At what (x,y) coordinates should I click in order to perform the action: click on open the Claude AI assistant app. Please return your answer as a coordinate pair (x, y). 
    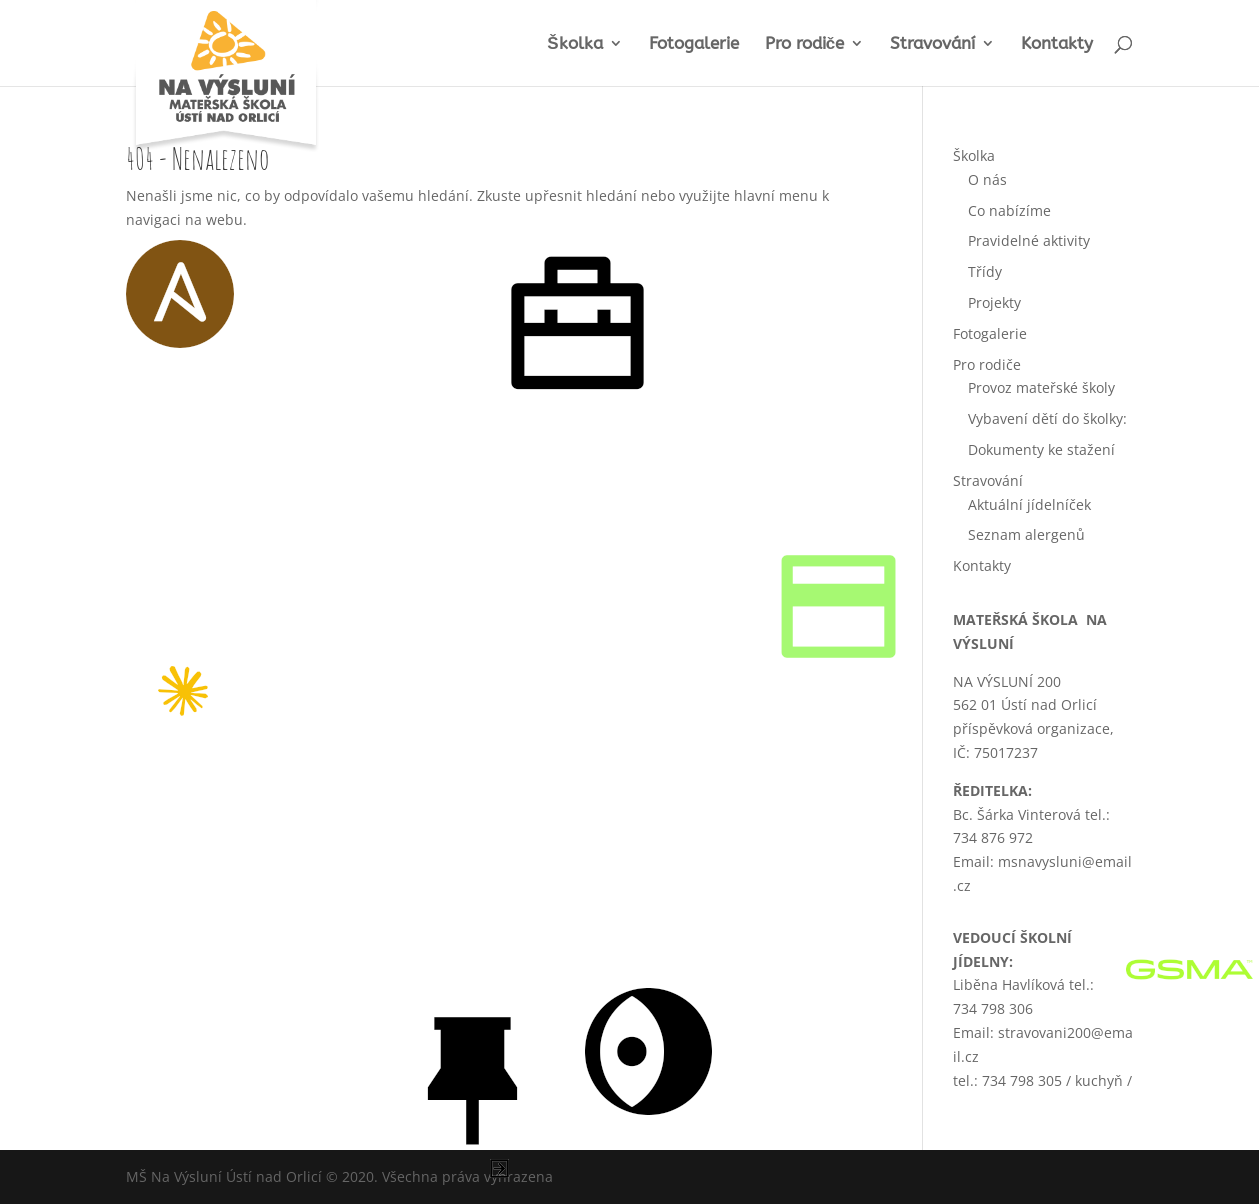
    Looking at the image, I should click on (183, 691).